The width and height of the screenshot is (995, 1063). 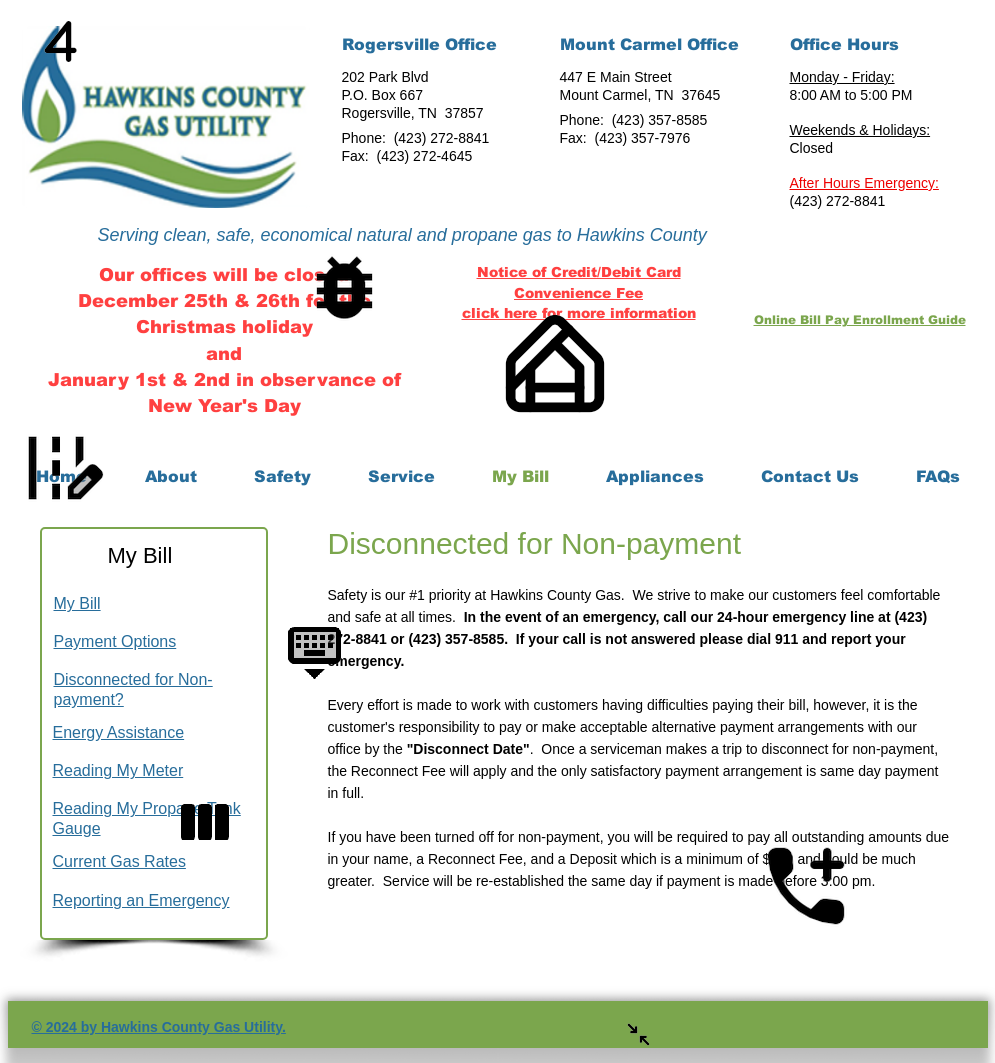 I want to click on hide the on-screen keyboard, so click(x=314, y=650).